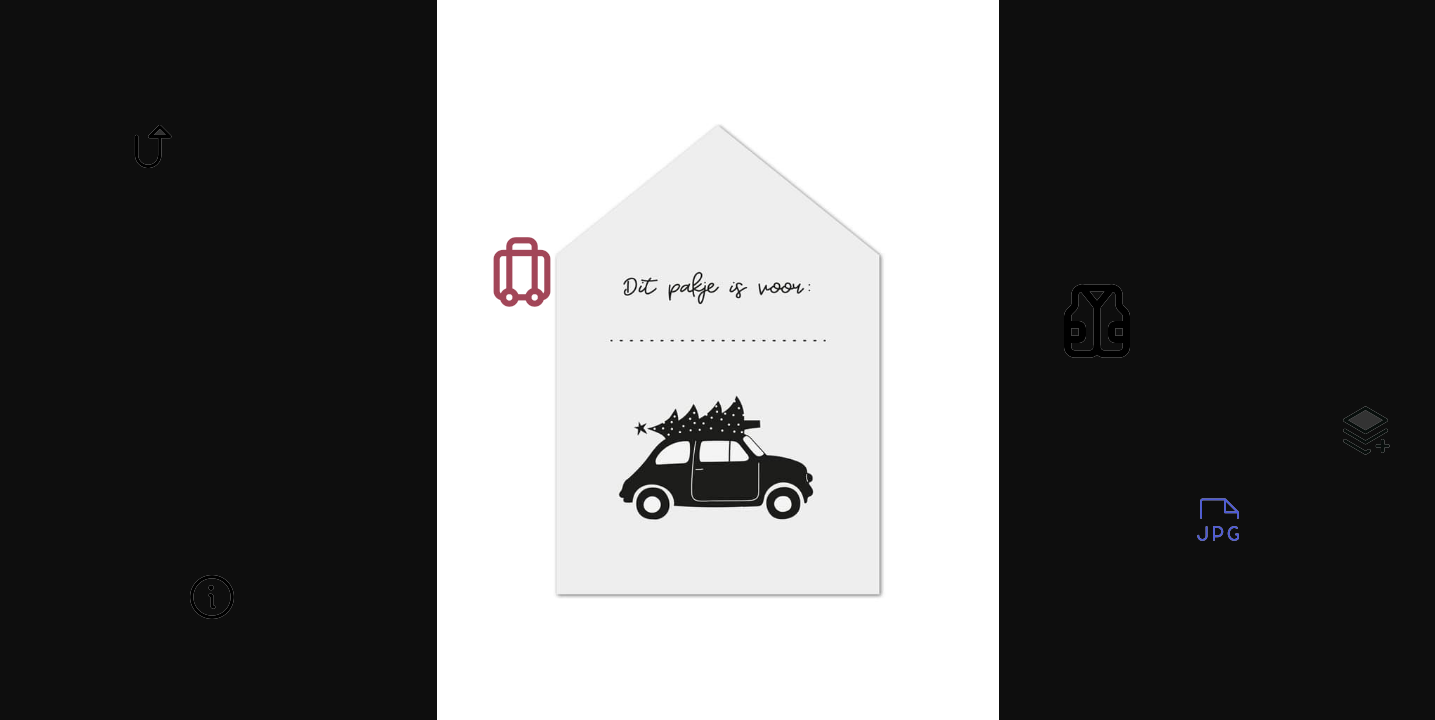 The height and width of the screenshot is (720, 1435). What do you see at coordinates (212, 597) in the screenshot?
I see `view more information or details` at bounding box center [212, 597].